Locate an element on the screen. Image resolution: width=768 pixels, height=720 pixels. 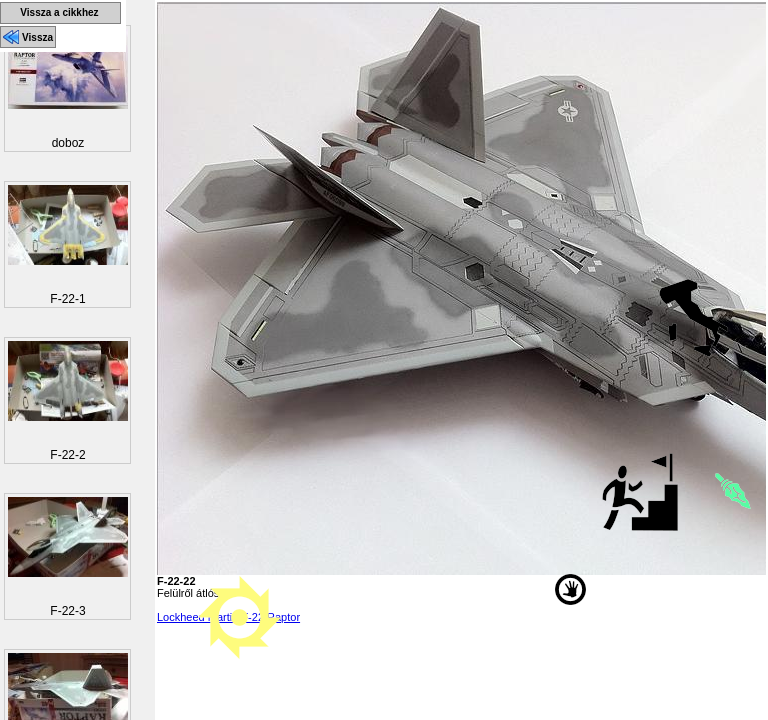
track progress toward a goal is located at coordinates (638, 491).